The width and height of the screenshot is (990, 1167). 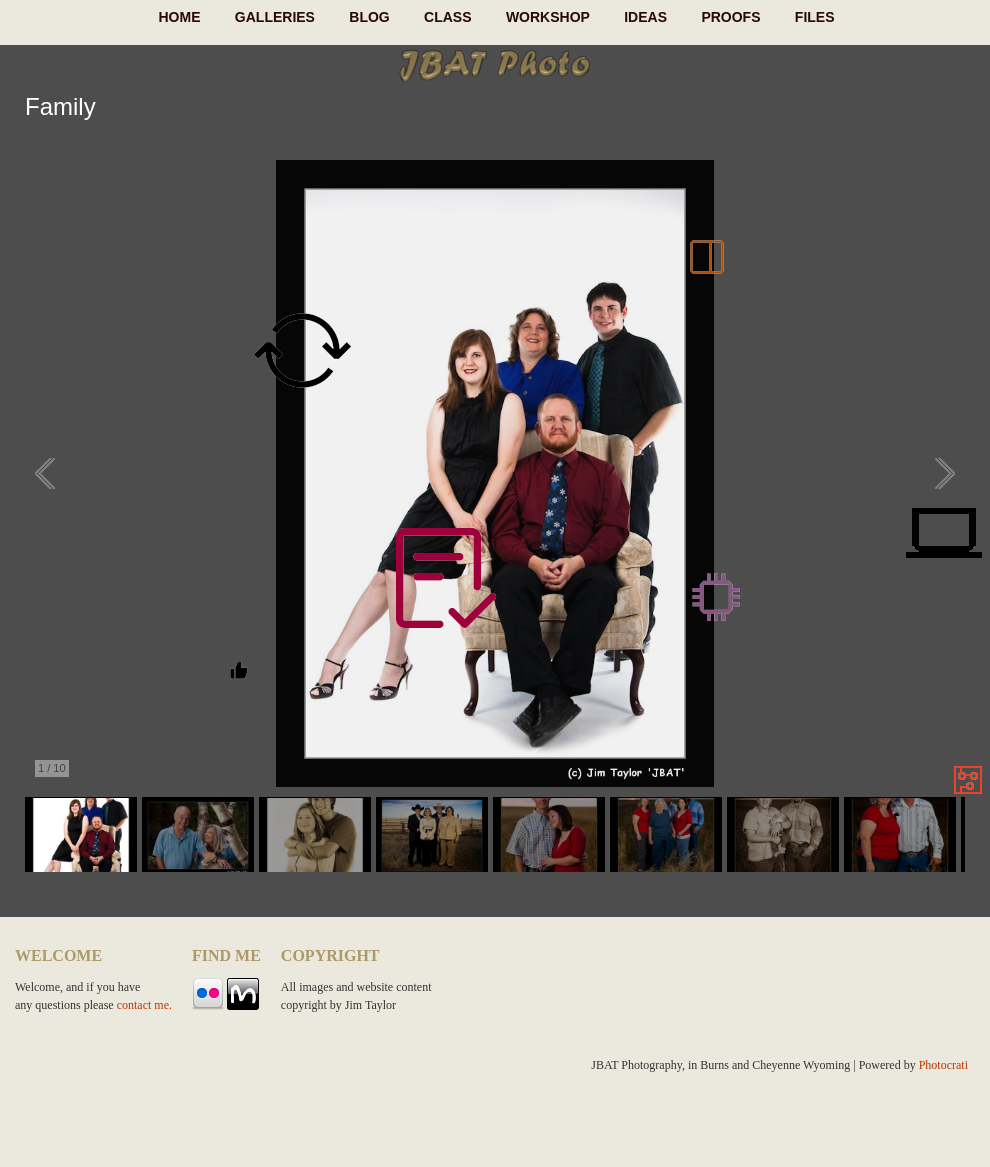 What do you see at coordinates (718, 599) in the screenshot?
I see `view hardware or processor information` at bounding box center [718, 599].